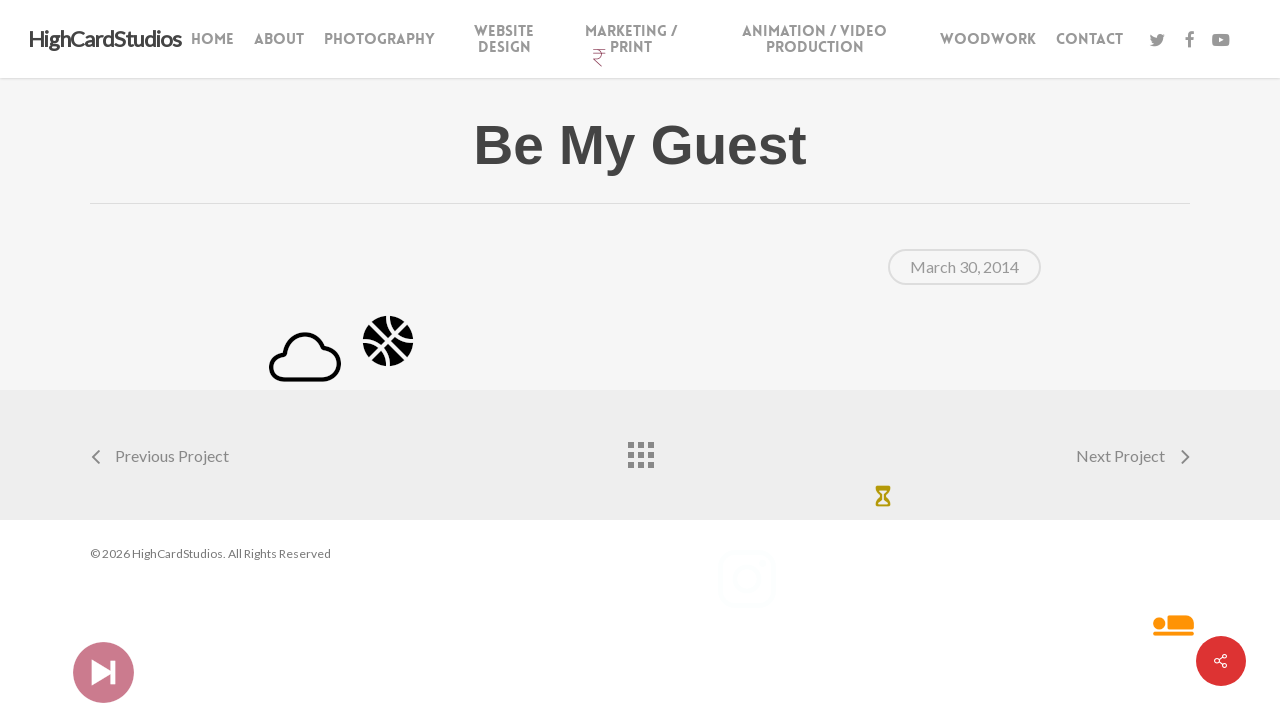 The width and height of the screenshot is (1280, 720). I want to click on access sports or basketball-related content, so click(388, 341).